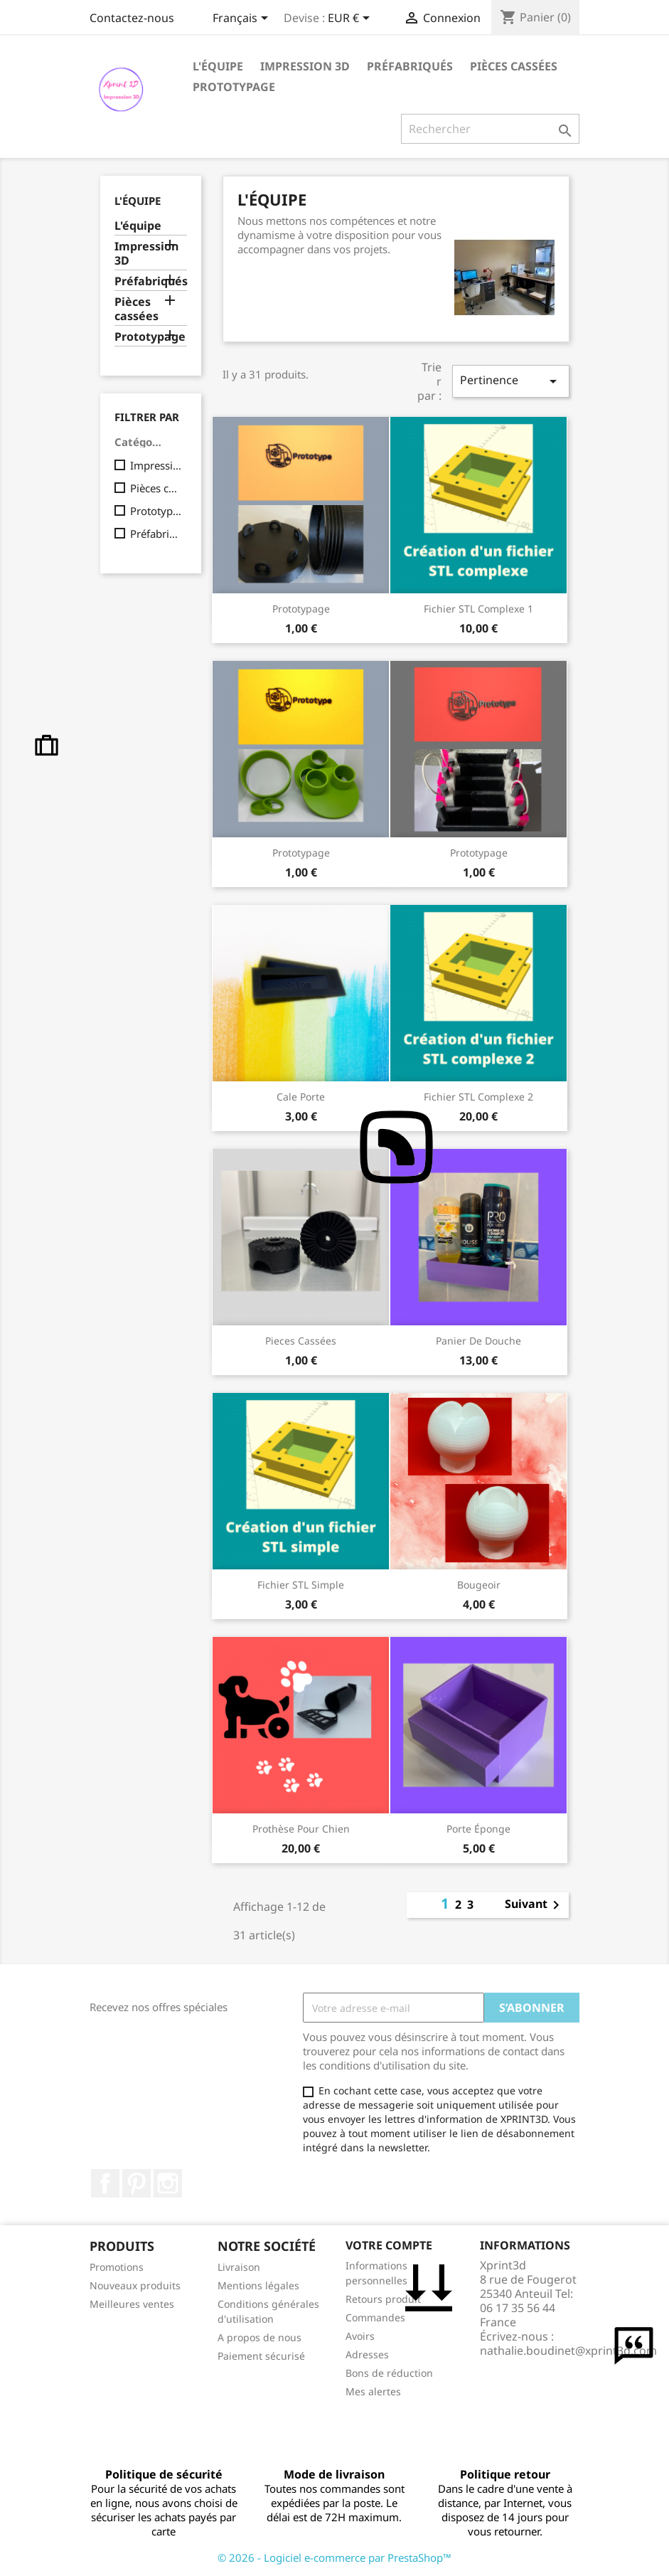  I want to click on view quoted messages or replies, so click(633, 2344).